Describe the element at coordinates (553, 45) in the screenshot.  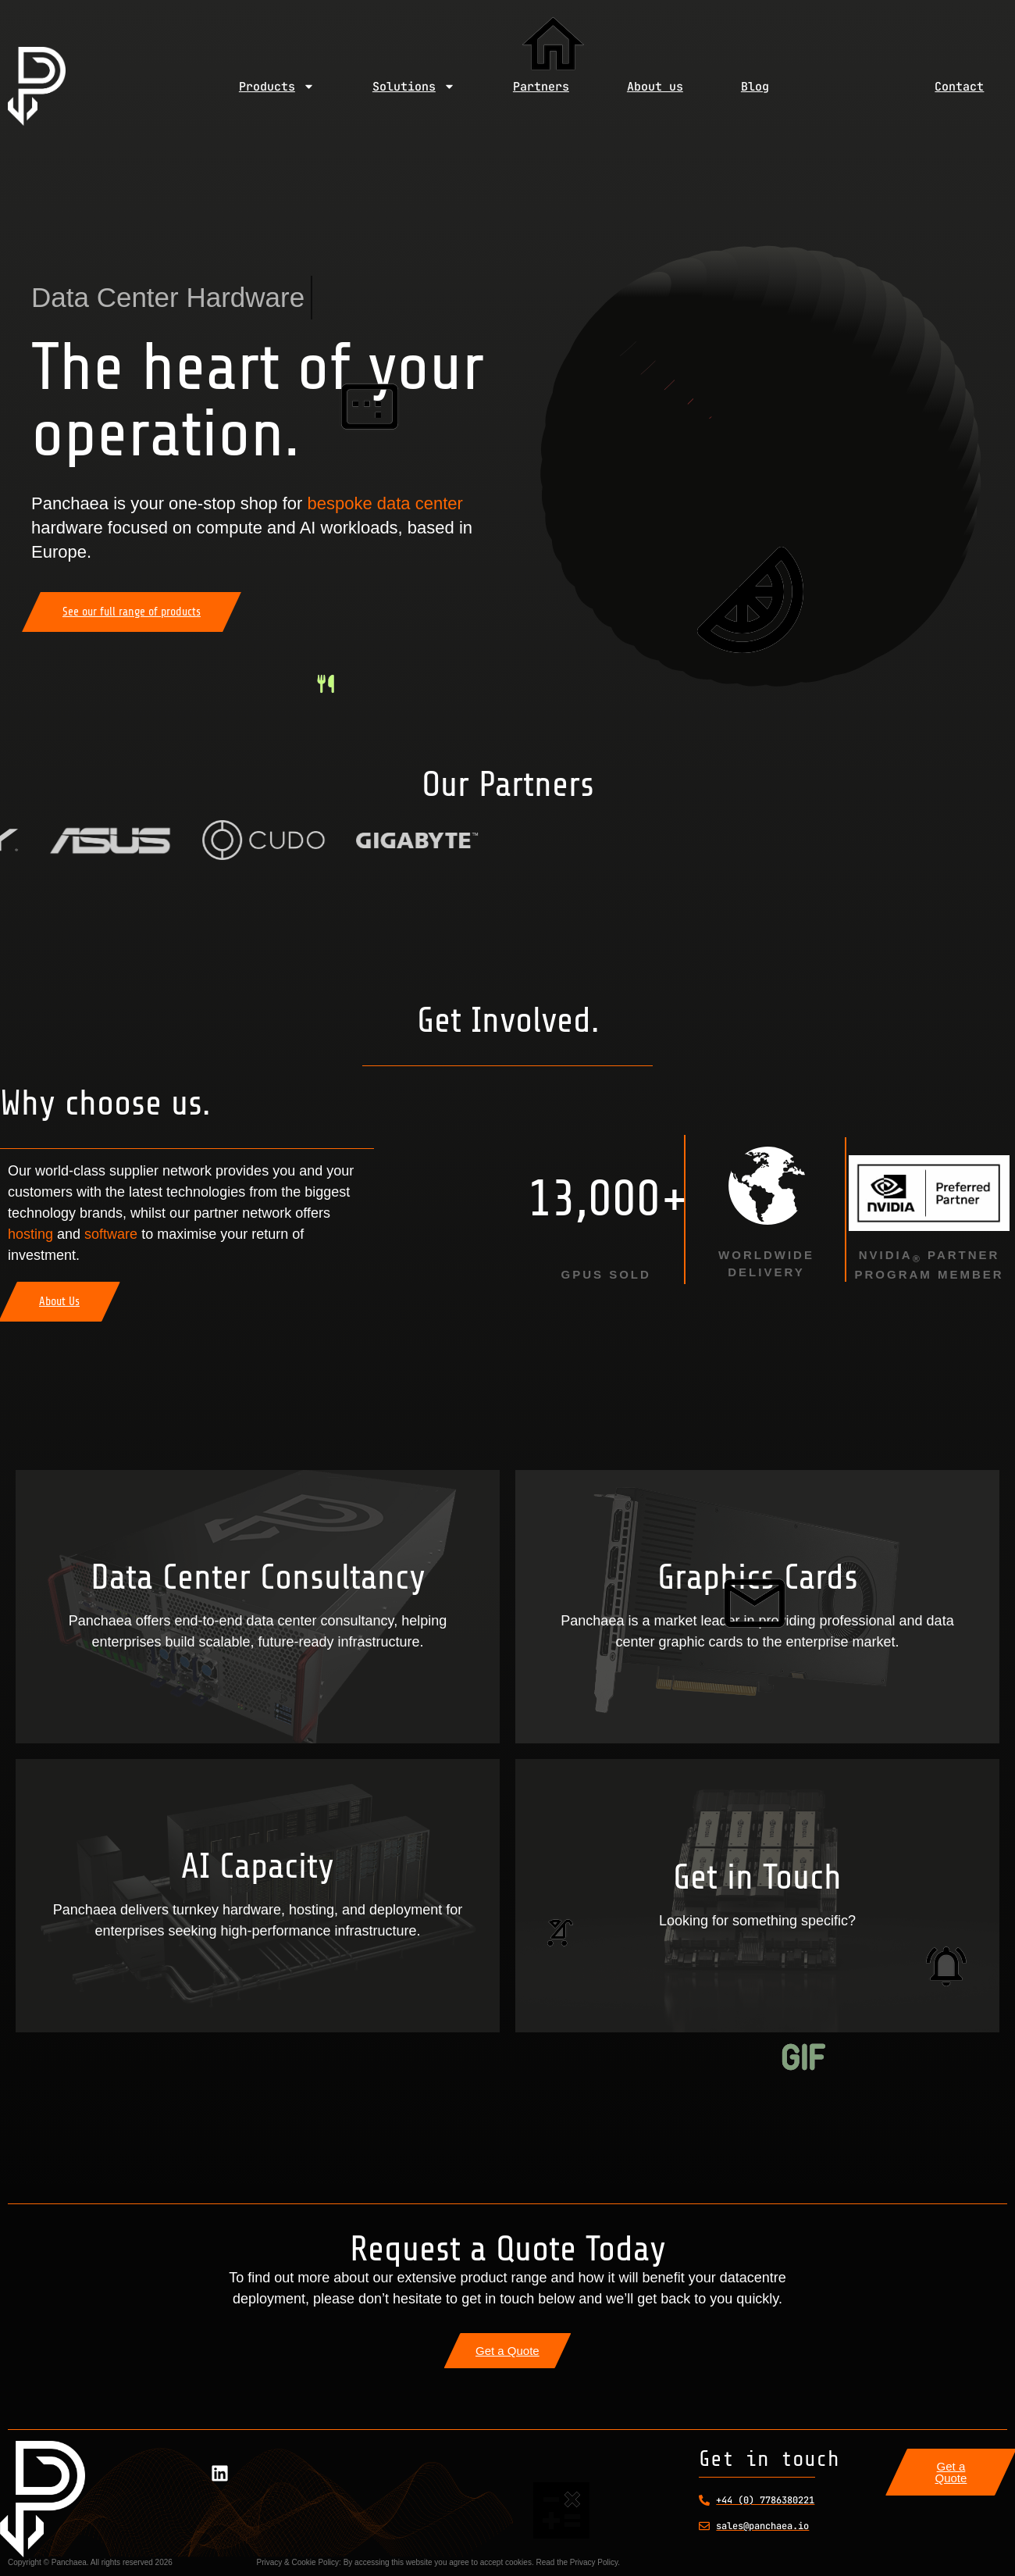
I see `navigate to home screen` at that location.